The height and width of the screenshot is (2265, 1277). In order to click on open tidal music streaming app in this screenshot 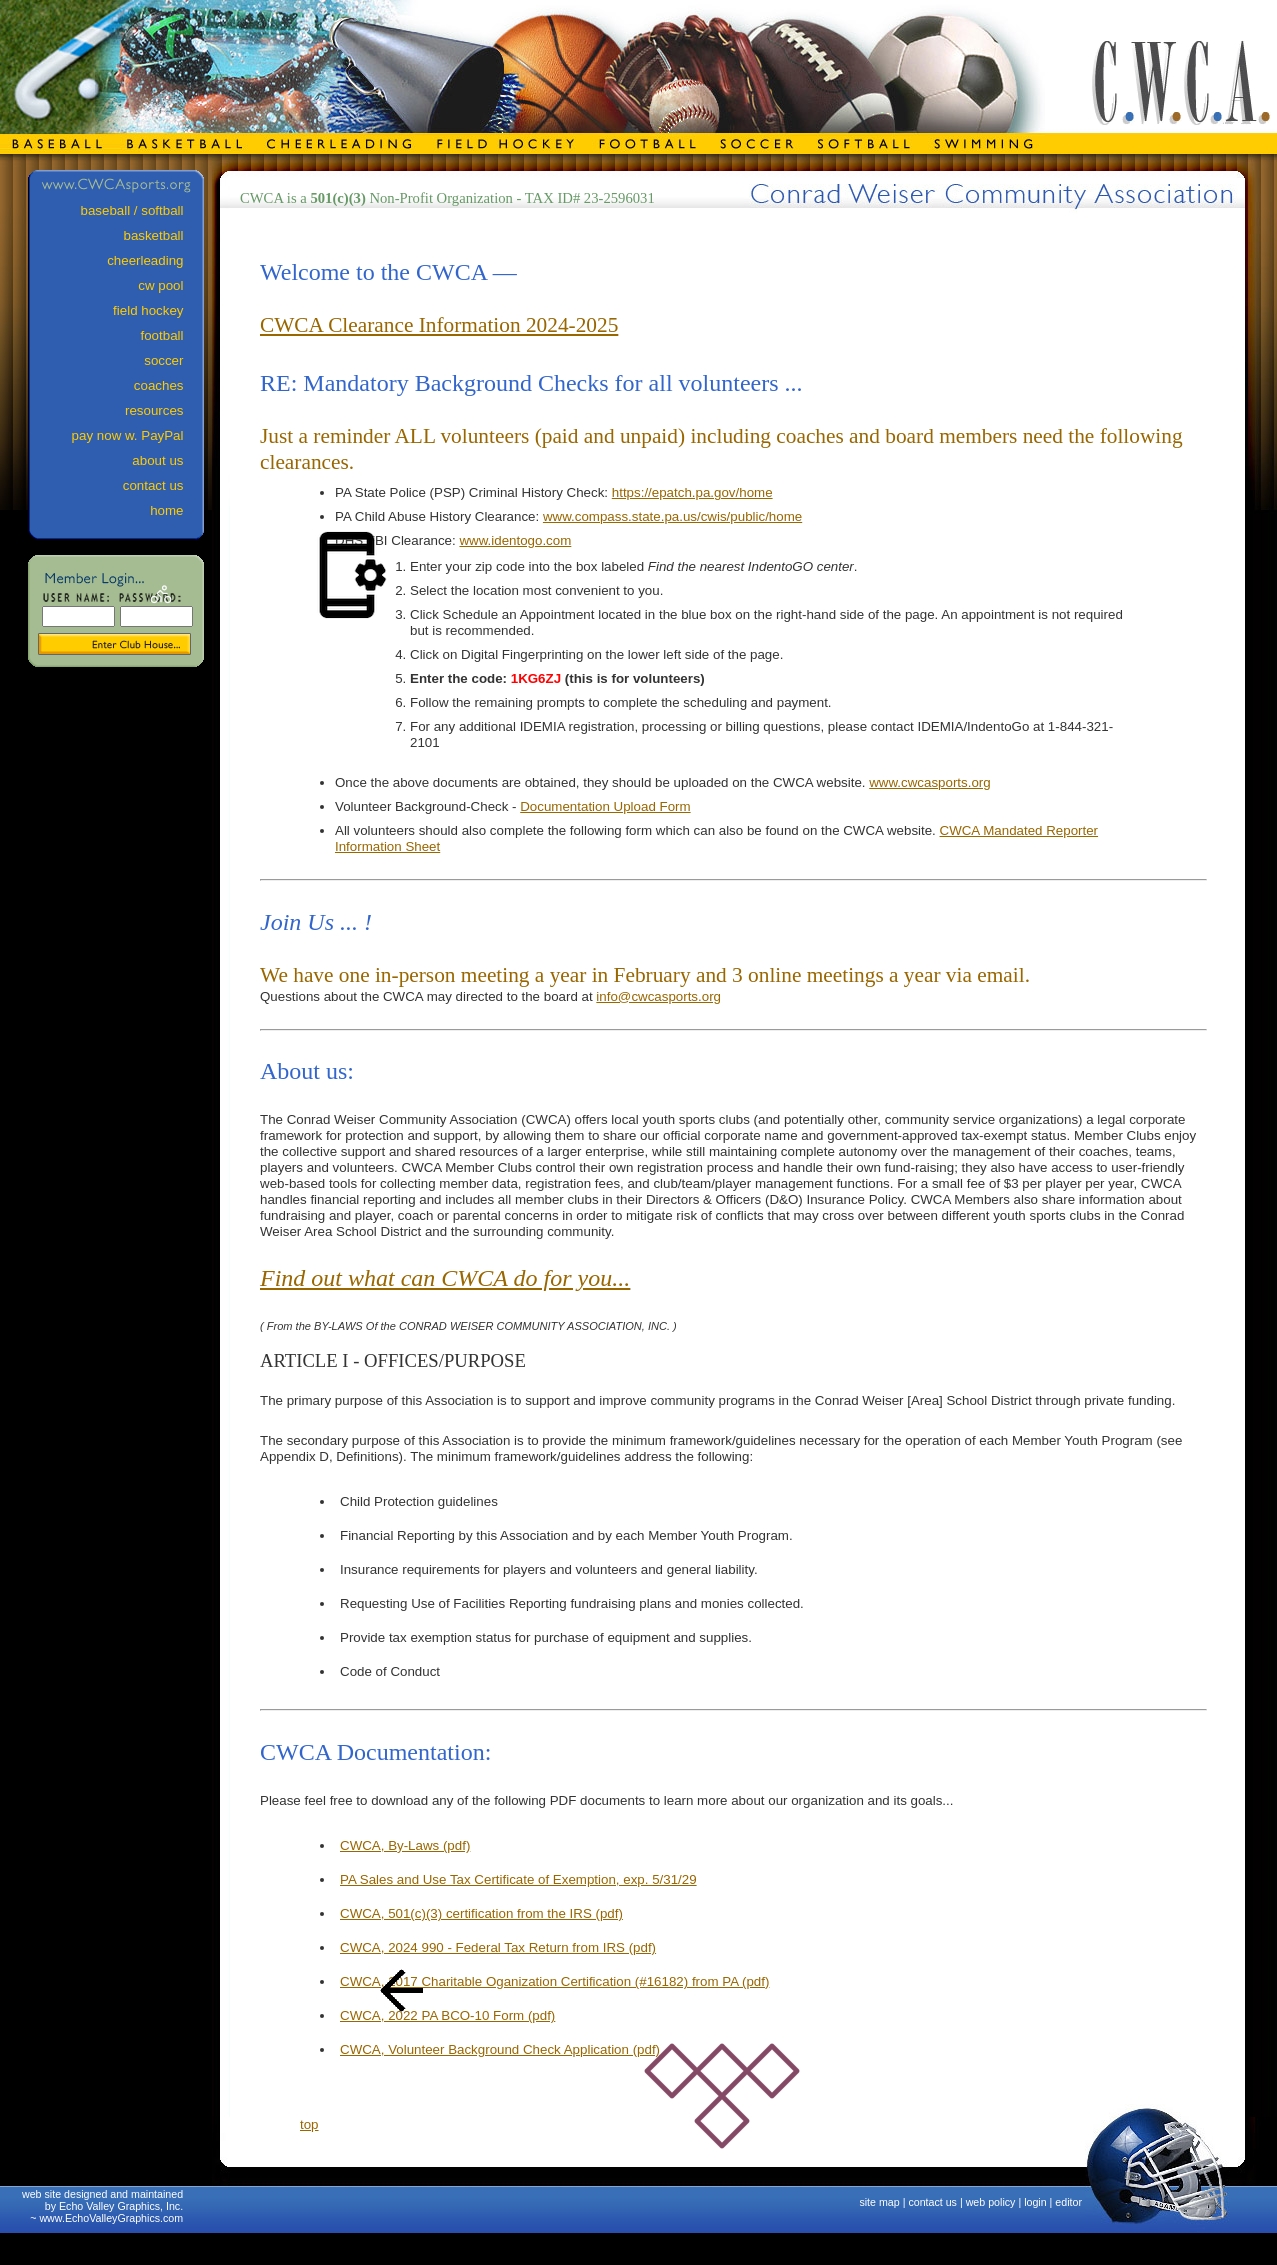, I will do `click(722, 2091)`.